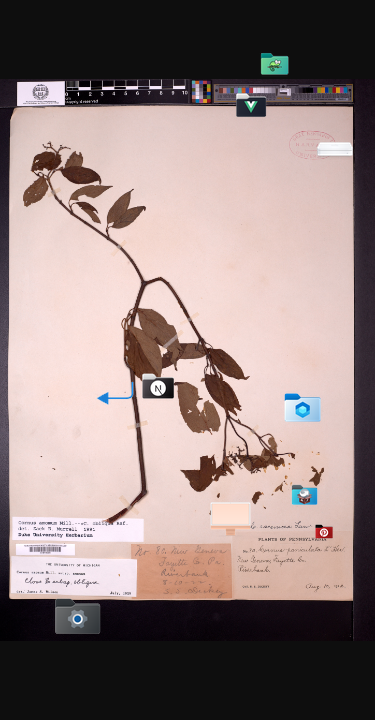  I want to click on access airport extreme router settings, so click(335, 146).